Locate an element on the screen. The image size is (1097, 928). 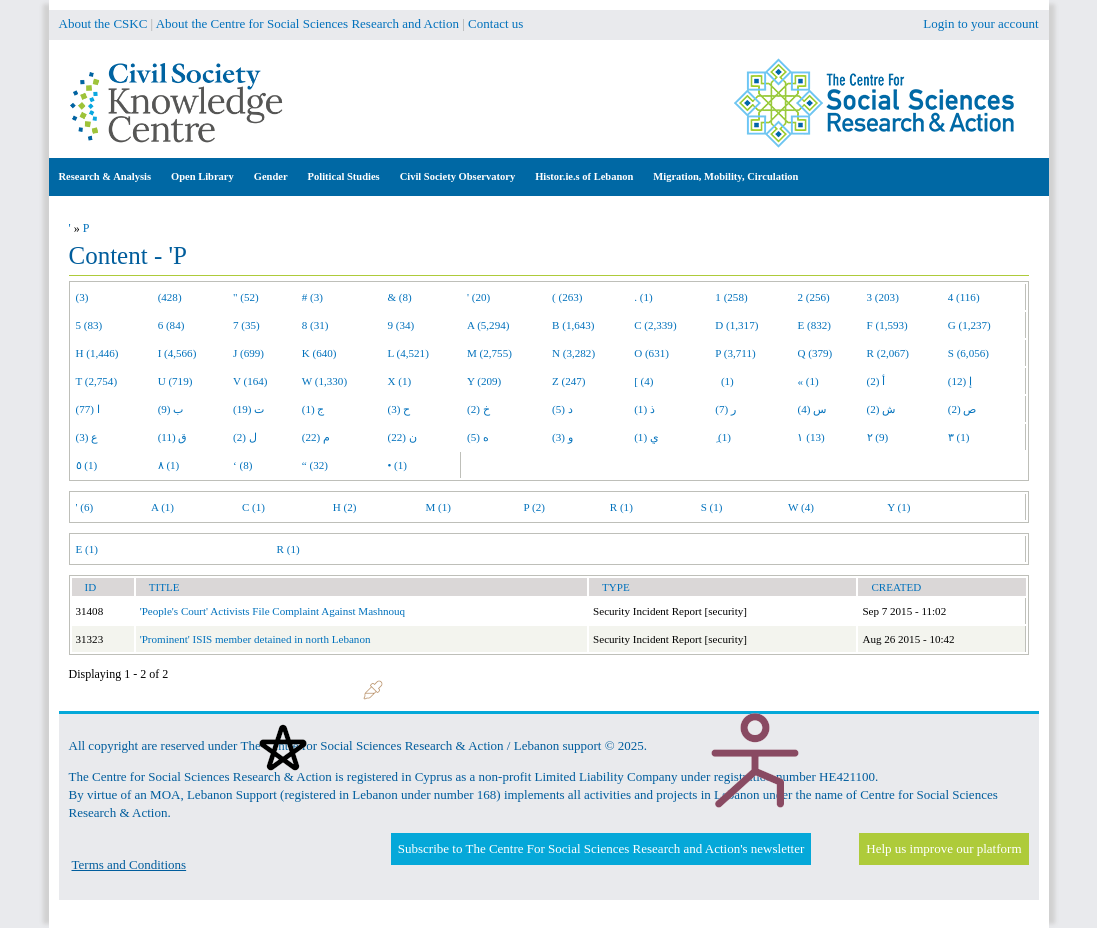
access tai chi or meditation exercises is located at coordinates (755, 764).